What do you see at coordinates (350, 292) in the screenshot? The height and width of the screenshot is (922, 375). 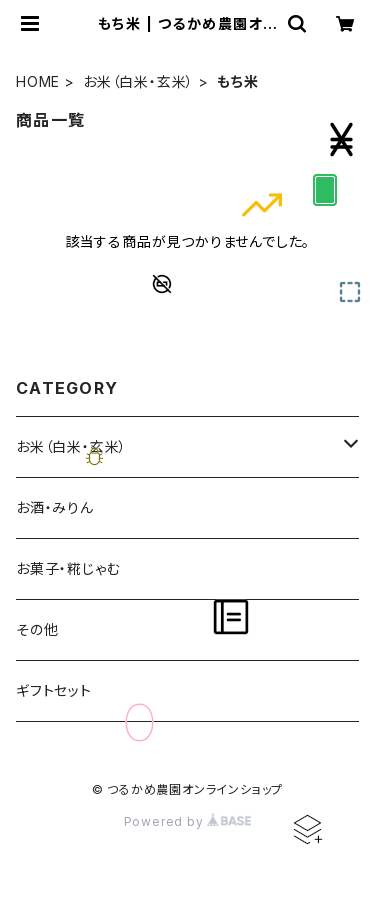 I see `select or crop an area` at bounding box center [350, 292].